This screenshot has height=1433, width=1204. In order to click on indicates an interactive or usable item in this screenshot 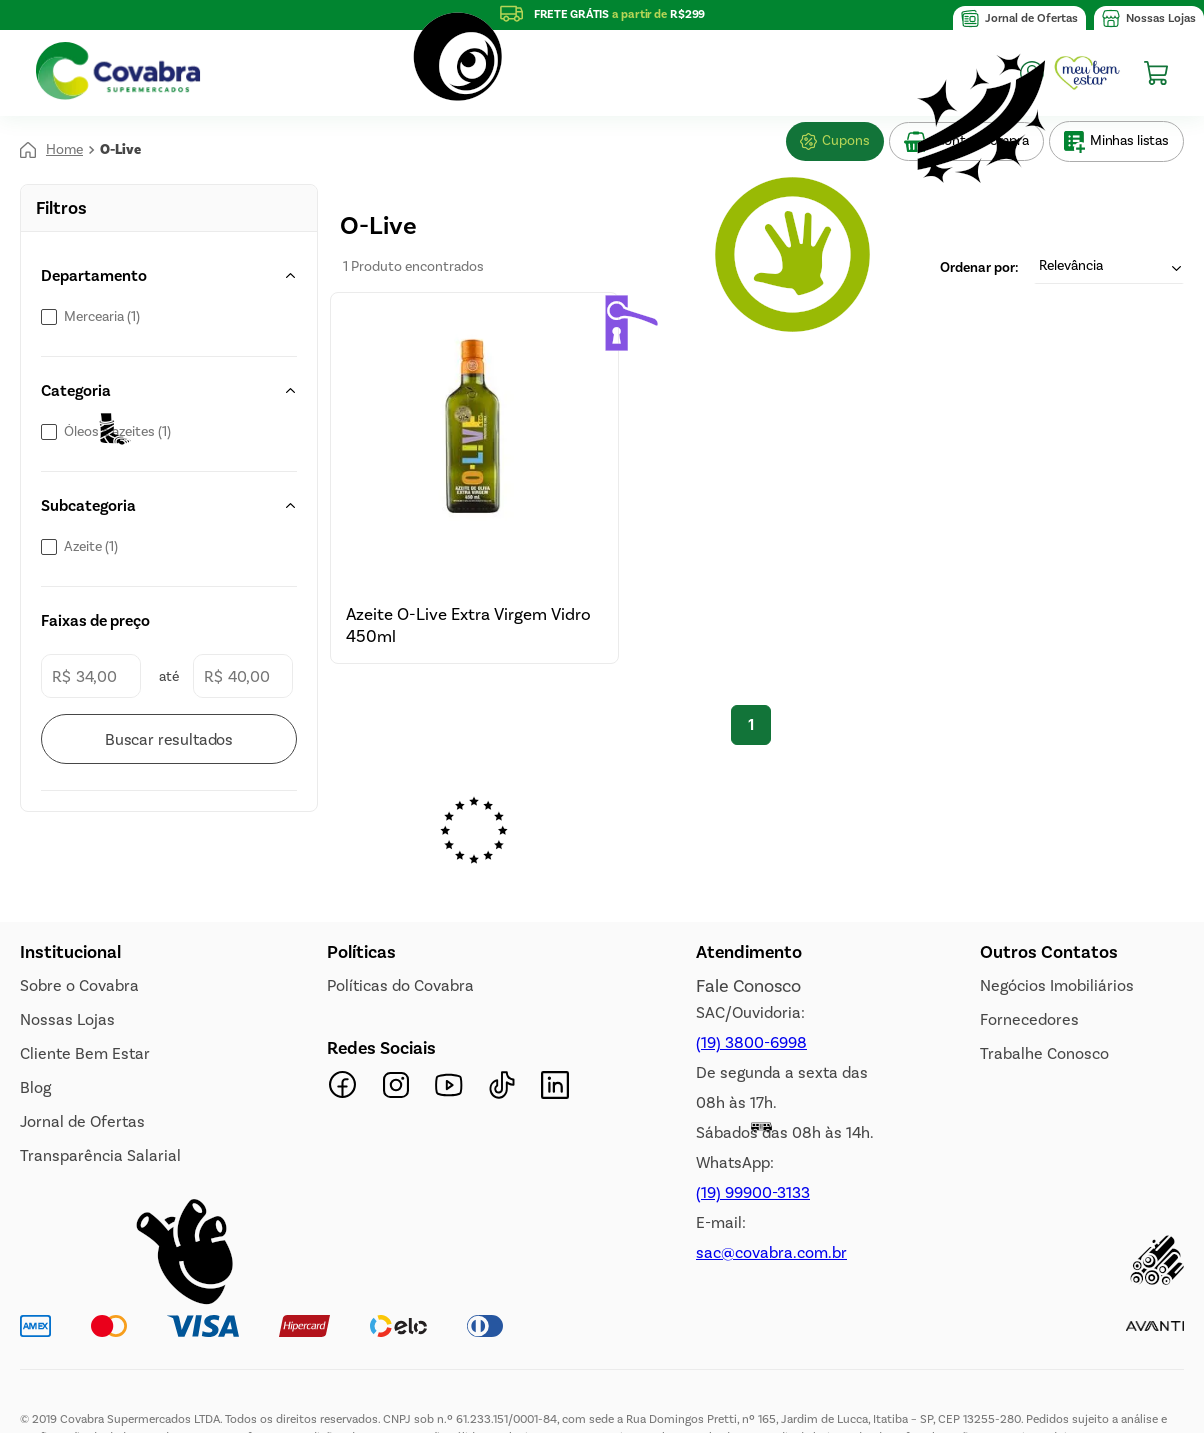, I will do `click(792, 254)`.